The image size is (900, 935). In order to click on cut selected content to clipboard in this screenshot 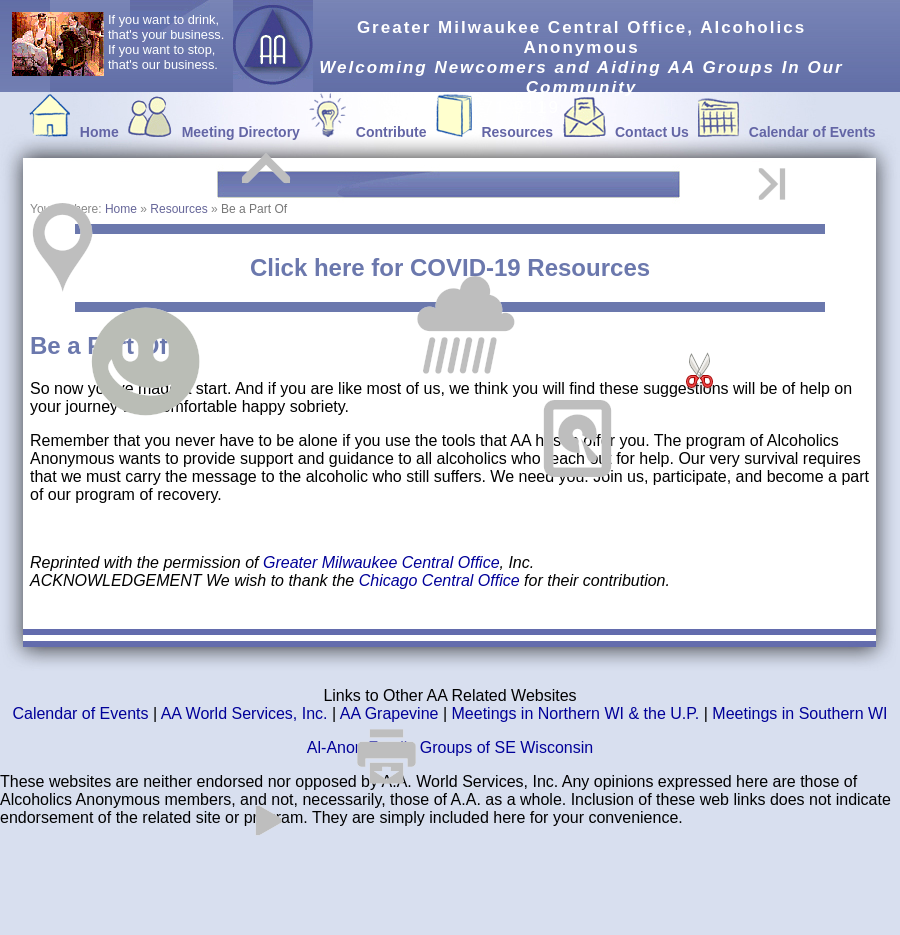, I will do `click(699, 370)`.